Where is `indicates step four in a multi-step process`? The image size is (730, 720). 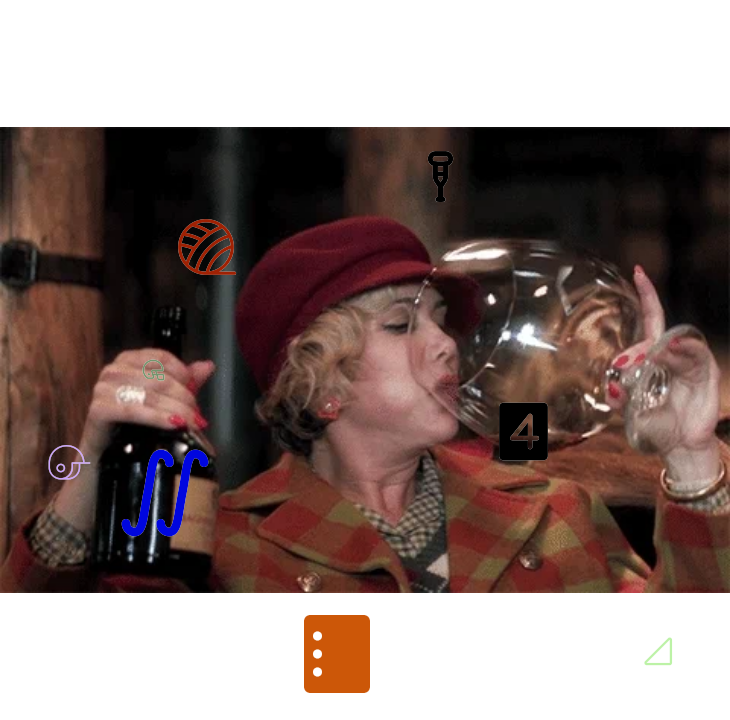 indicates step four in a multi-step process is located at coordinates (523, 431).